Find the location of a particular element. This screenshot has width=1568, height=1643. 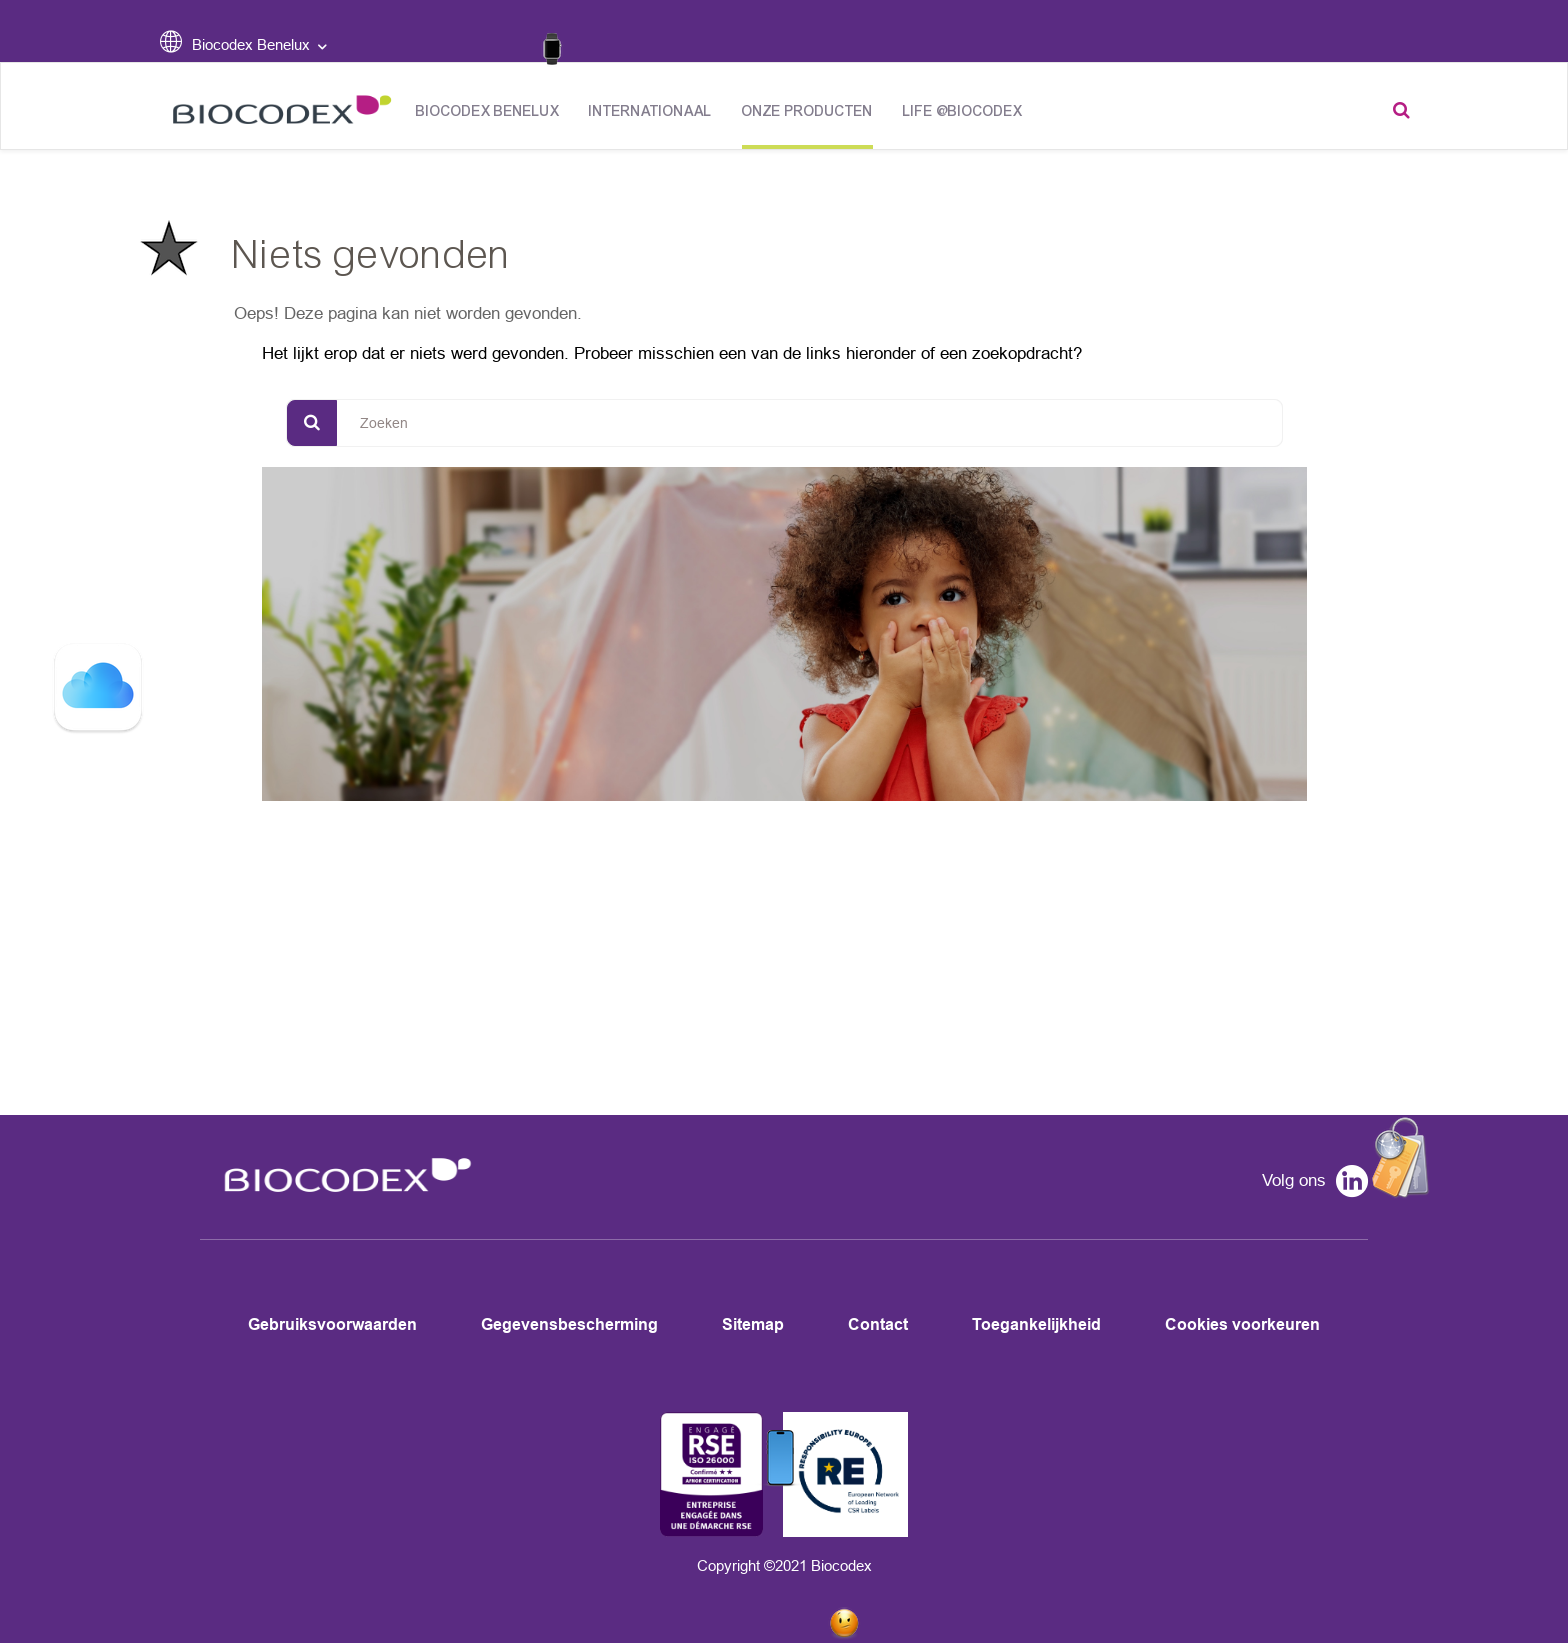

open iCloud Drive folder is located at coordinates (98, 687).